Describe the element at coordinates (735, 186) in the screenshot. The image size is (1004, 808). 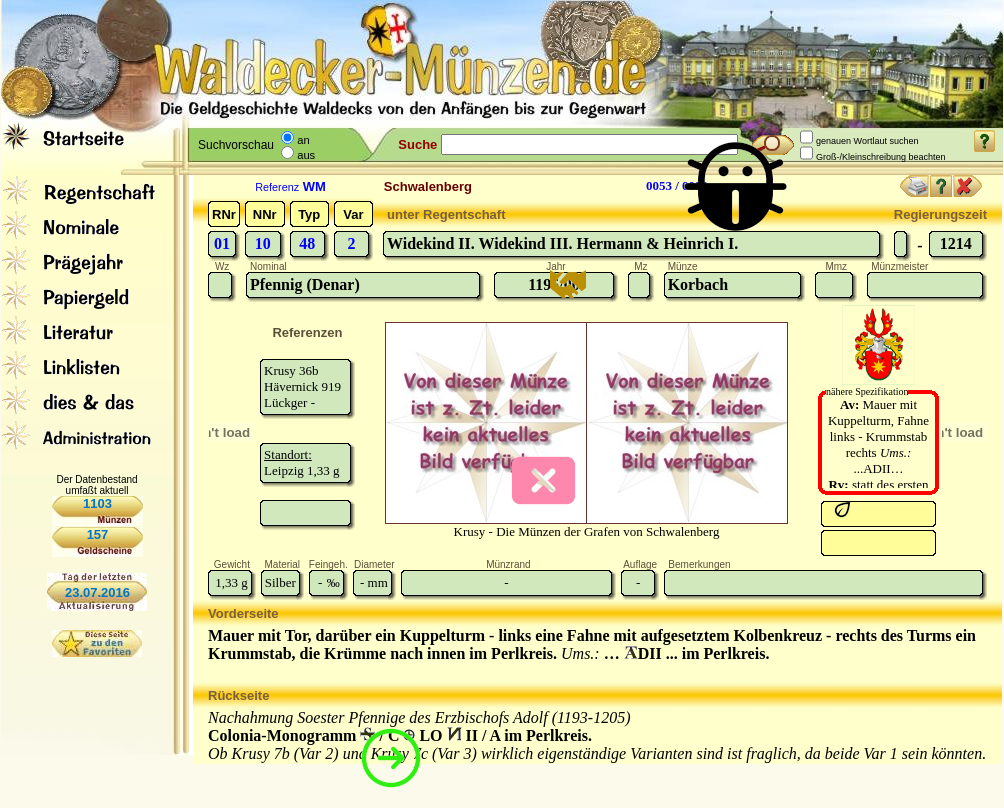
I see `report a bug or issue` at that location.